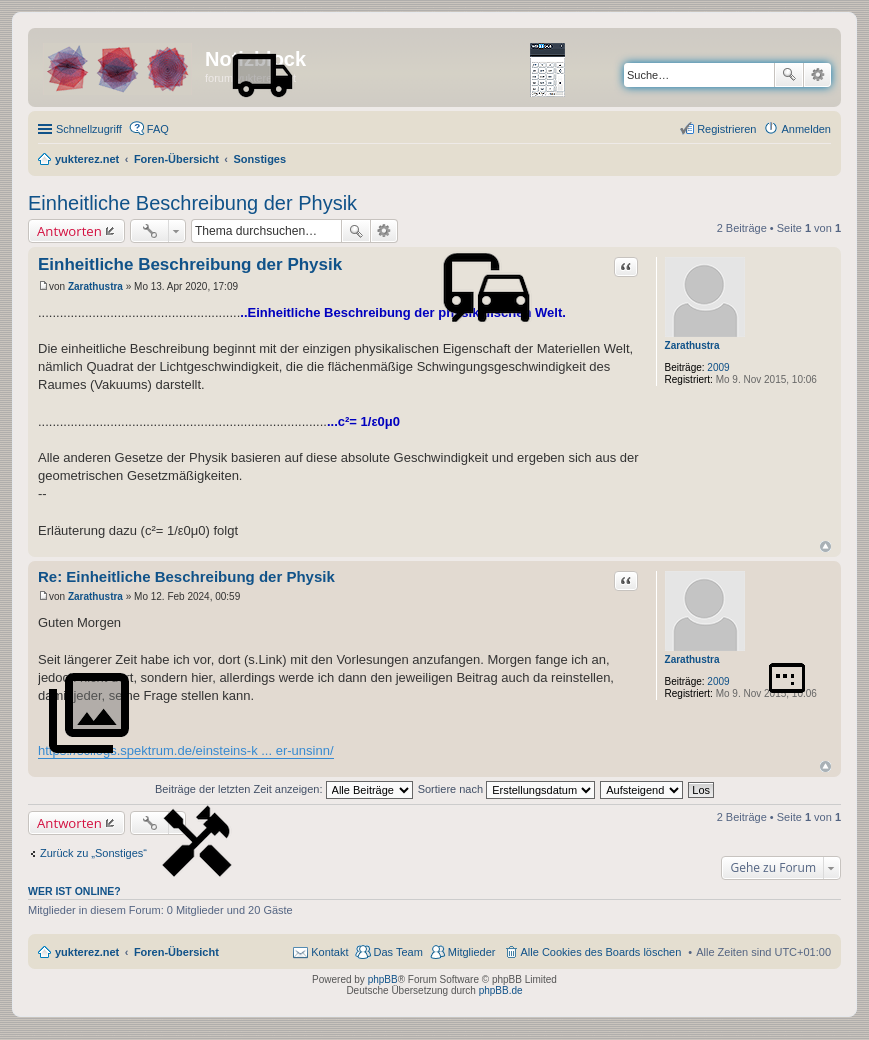 The image size is (869, 1040). I want to click on adjust image aspect ratio settings, so click(787, 678).